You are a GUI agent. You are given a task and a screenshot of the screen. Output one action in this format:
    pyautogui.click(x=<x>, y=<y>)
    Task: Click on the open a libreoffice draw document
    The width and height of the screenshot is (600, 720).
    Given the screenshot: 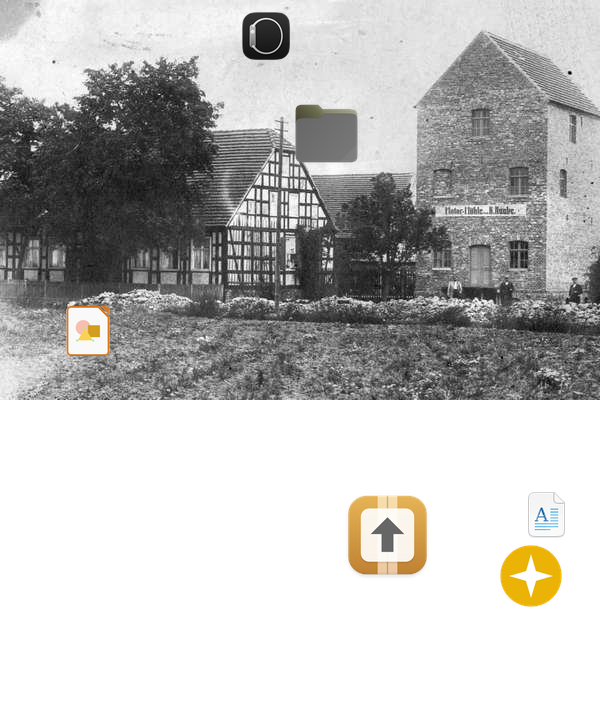 What is the action you would take?
    pyautogui.click(x=88, y=331)
    